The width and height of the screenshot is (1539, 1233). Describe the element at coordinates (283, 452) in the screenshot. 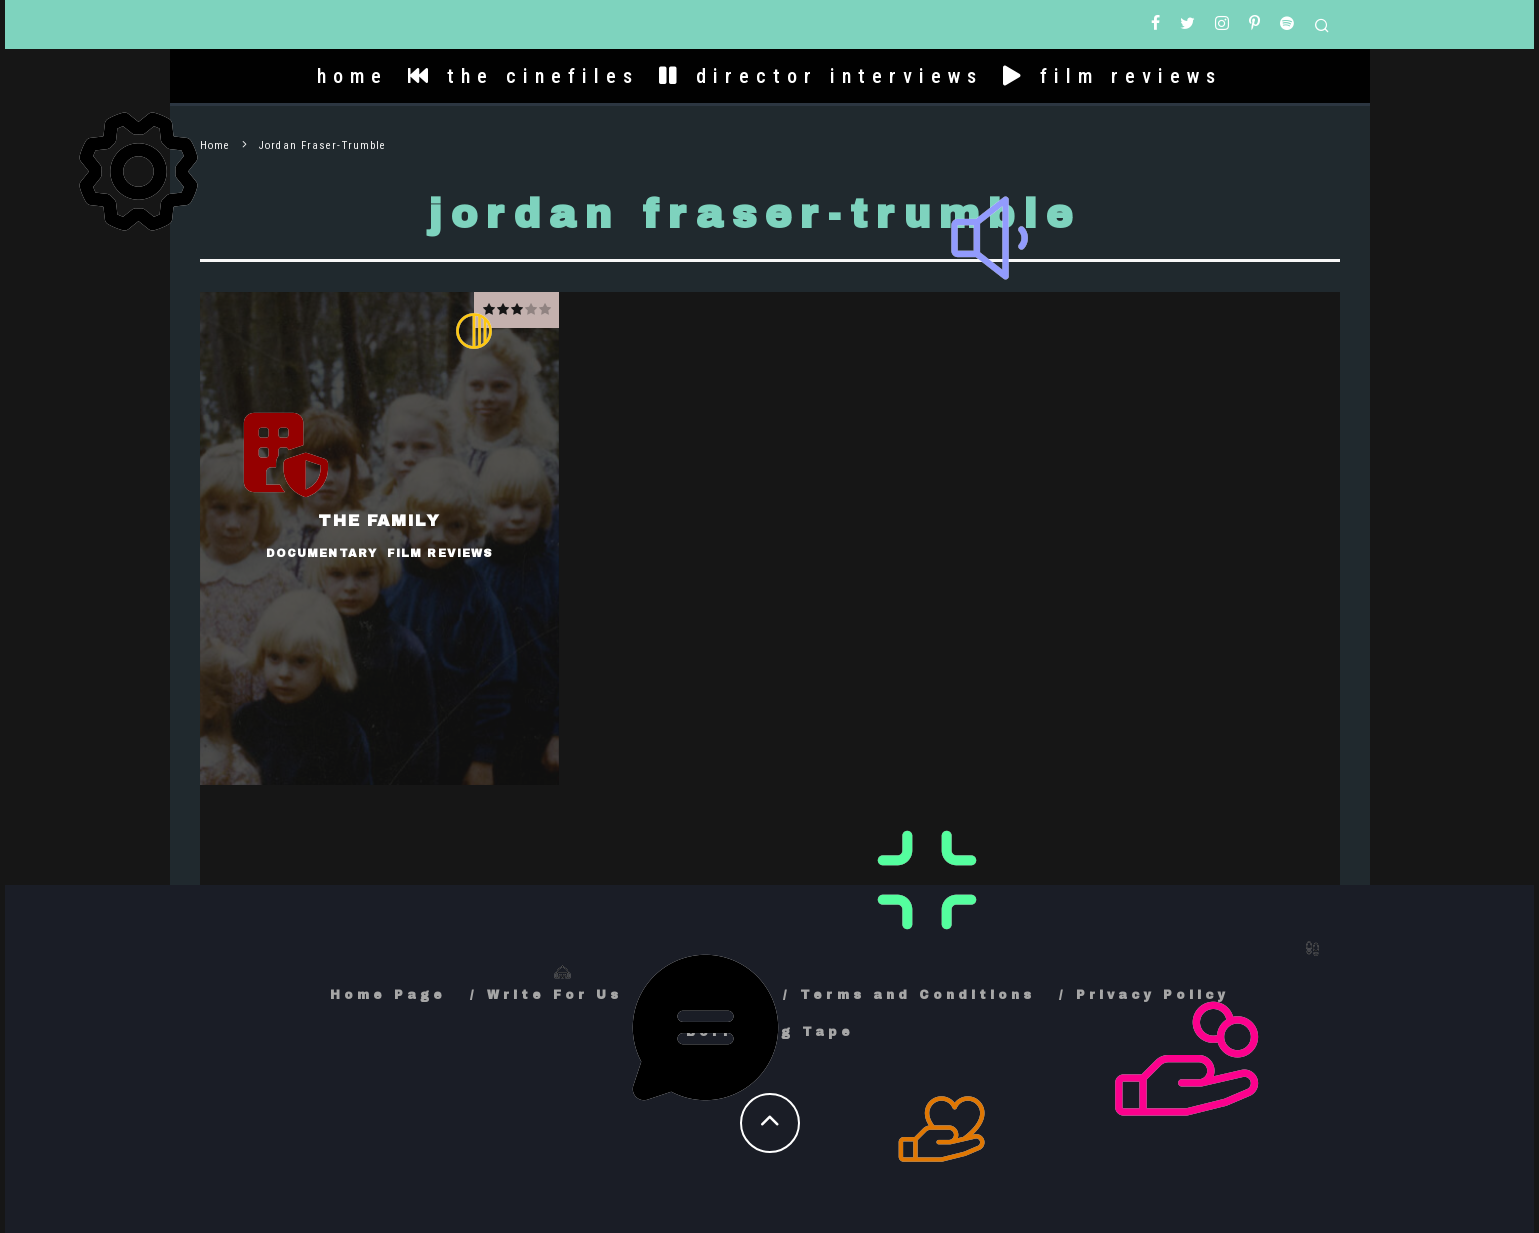

I see `access building security settings` at that location.